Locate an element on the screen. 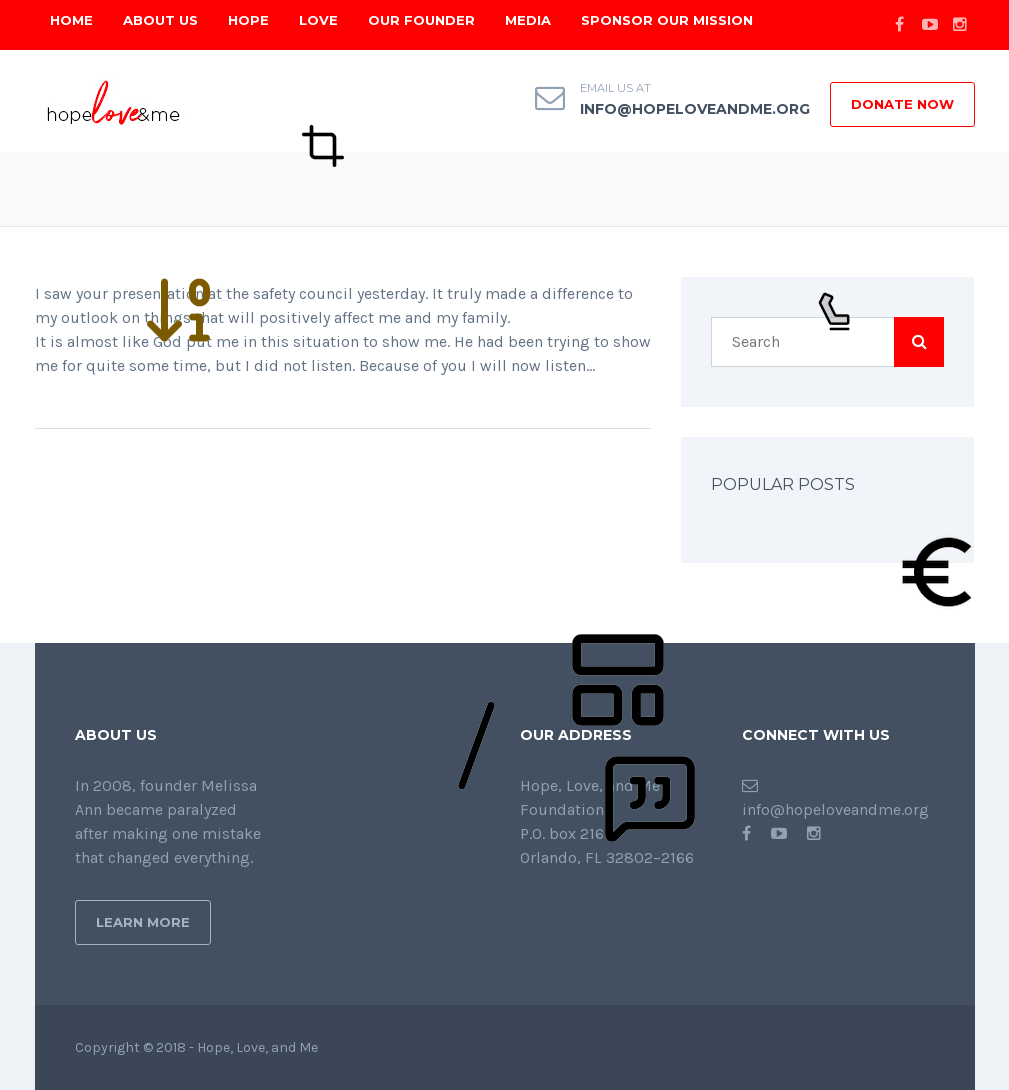 This screenshot has width=1009, height=1090. select or reserve a seat is located at coordinates (833, 311).